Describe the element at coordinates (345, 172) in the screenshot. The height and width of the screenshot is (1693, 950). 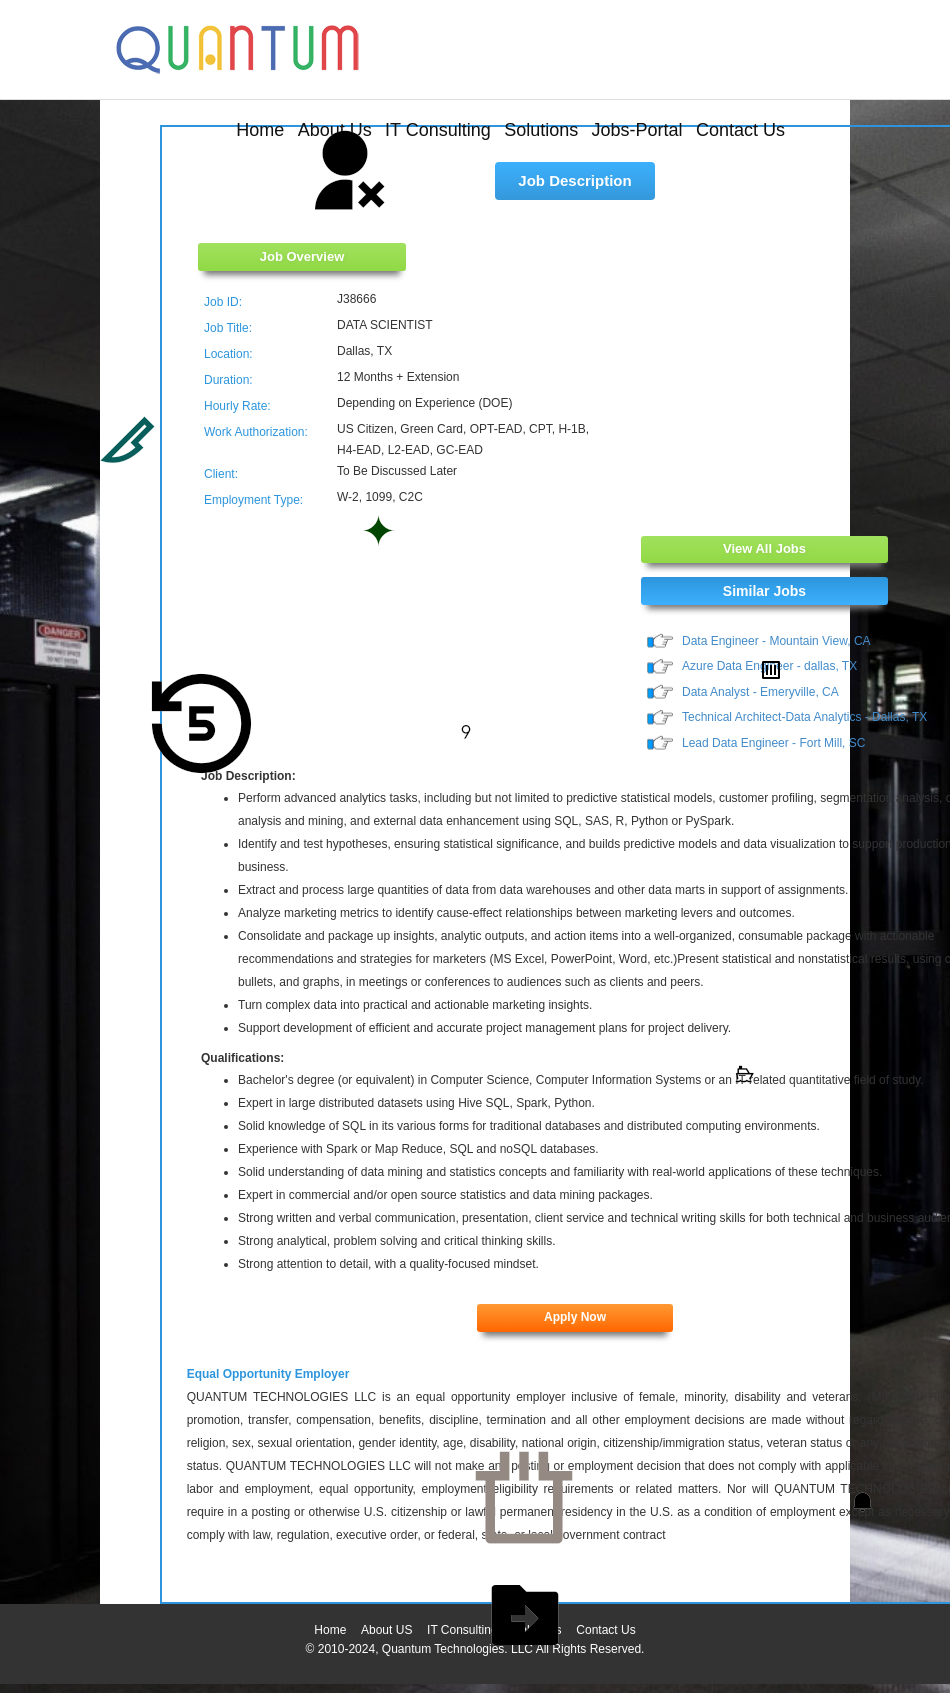
I see `unfollow a user` at that location.